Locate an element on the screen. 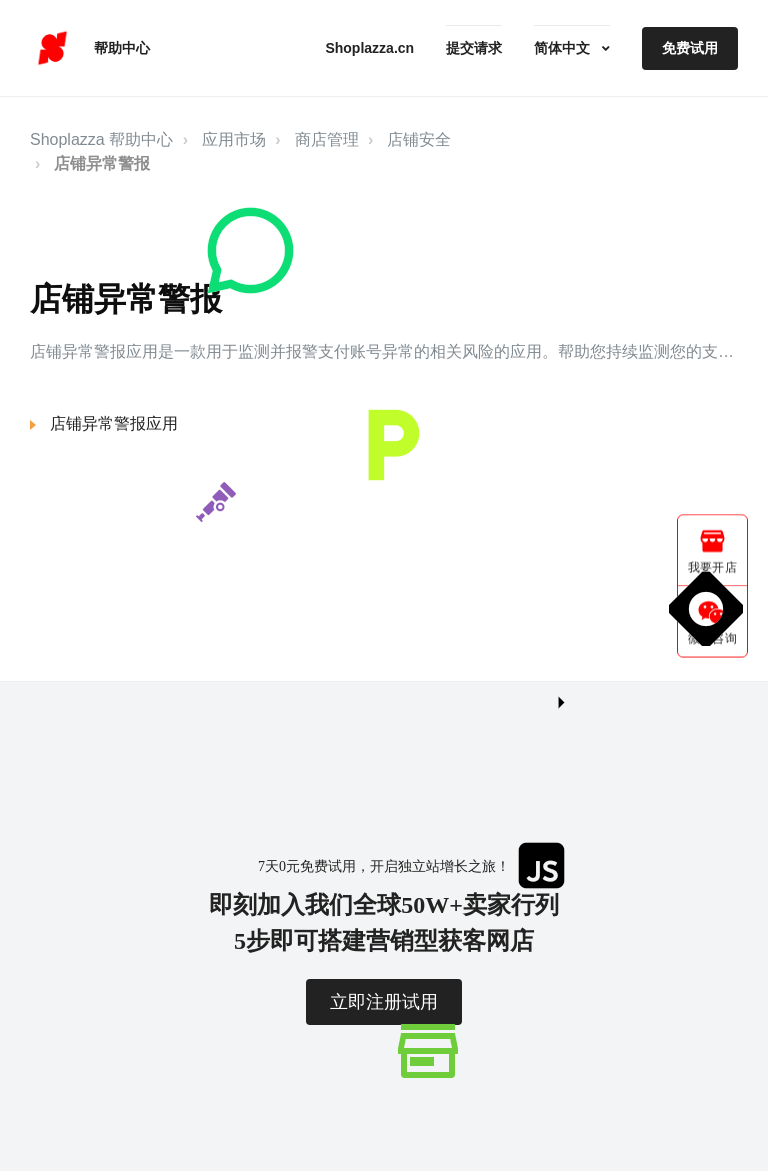 Image resolution: width=768 pixels, height=1171 pixels. cloudsmith logo is located at coordinates (706, 609).